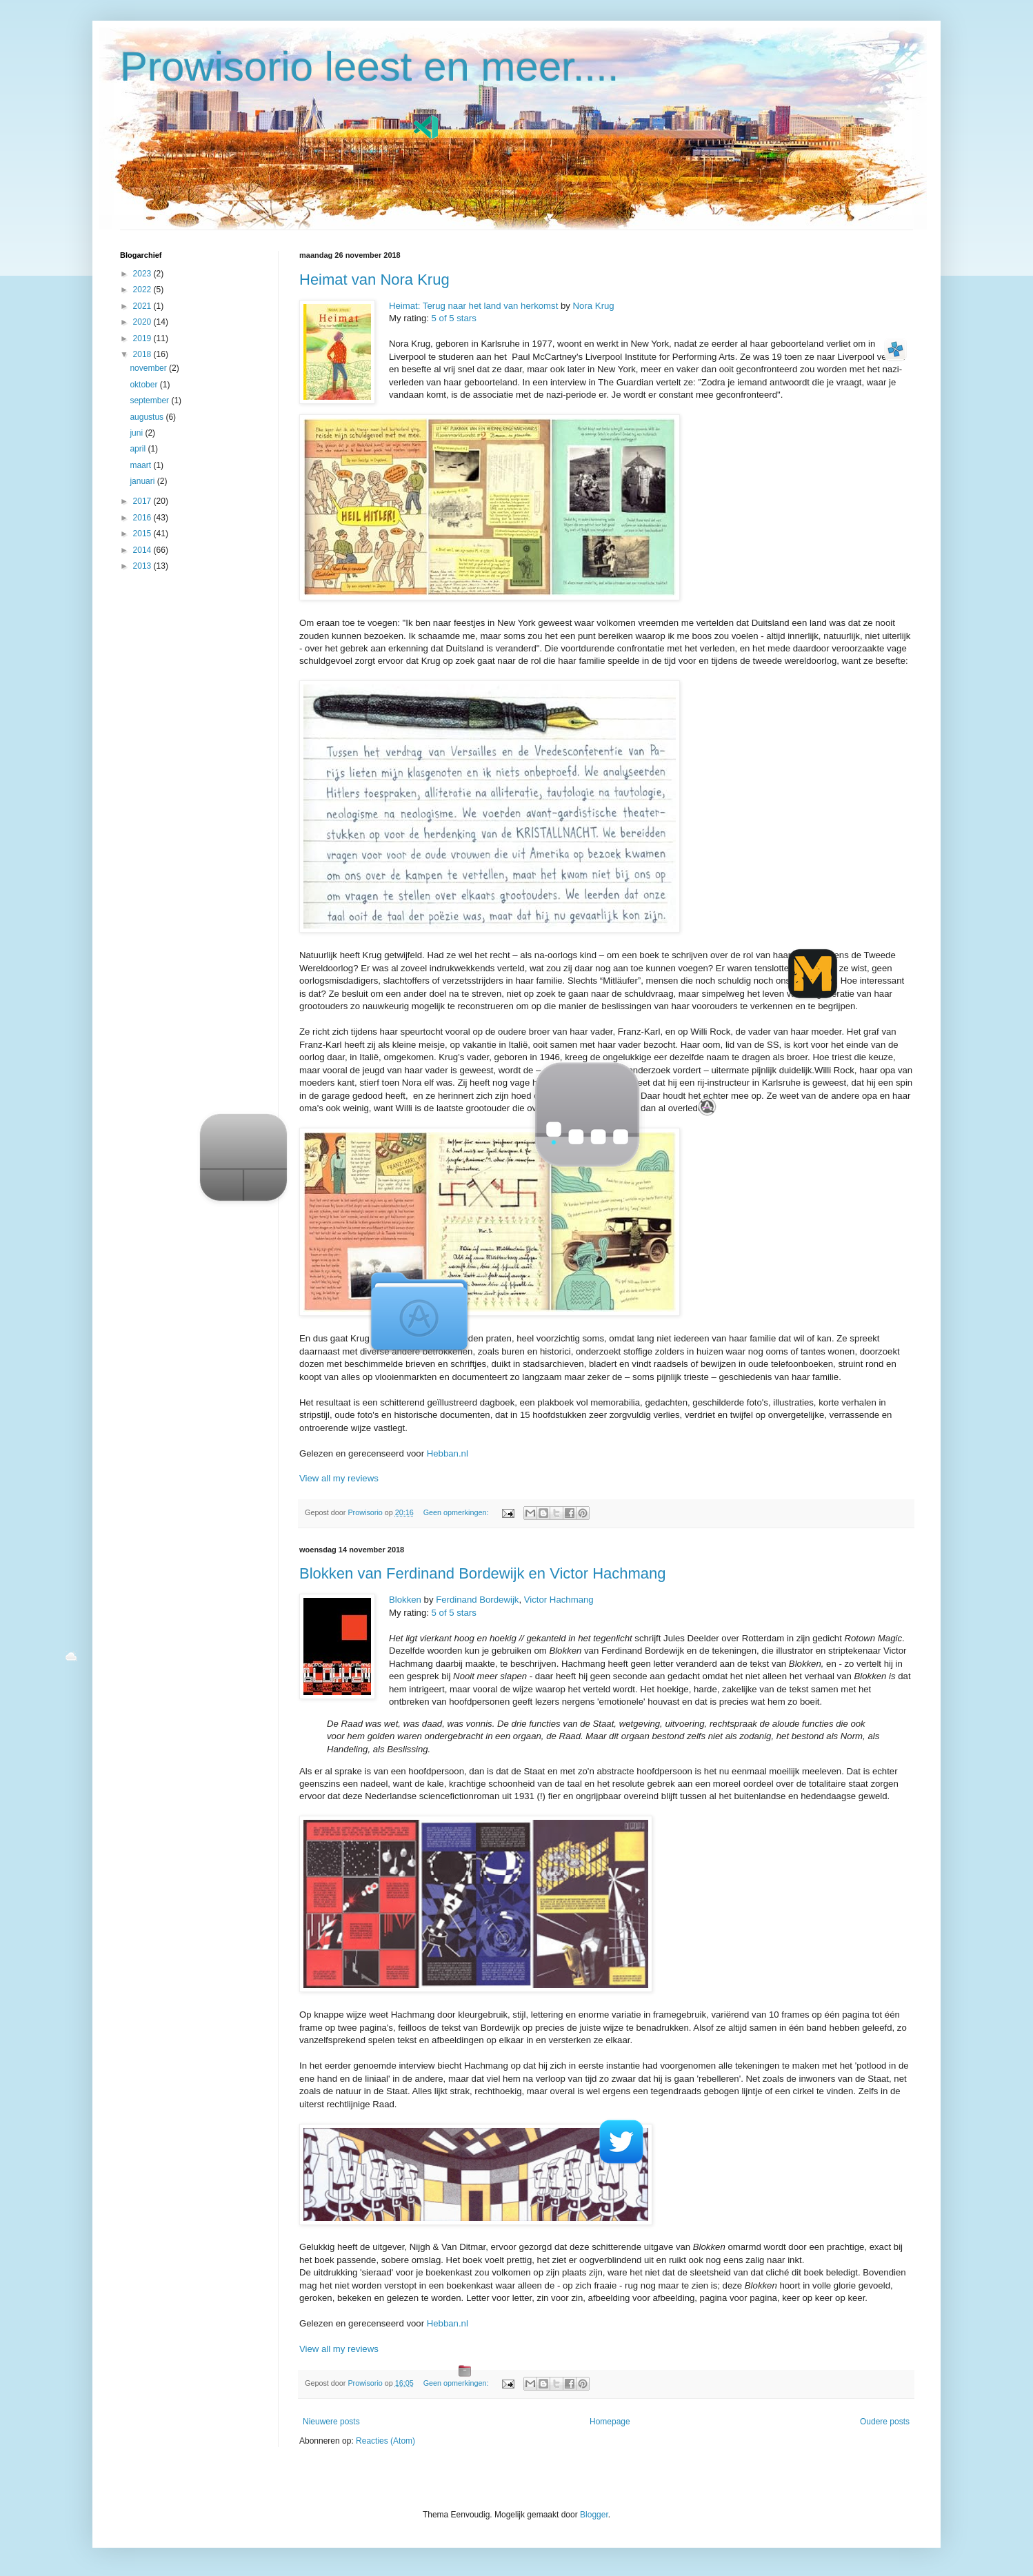 Image resolution: width=1033 pixels, height=2576 pixels. I want to click on open Arturia software folder, so click(419, 1311).